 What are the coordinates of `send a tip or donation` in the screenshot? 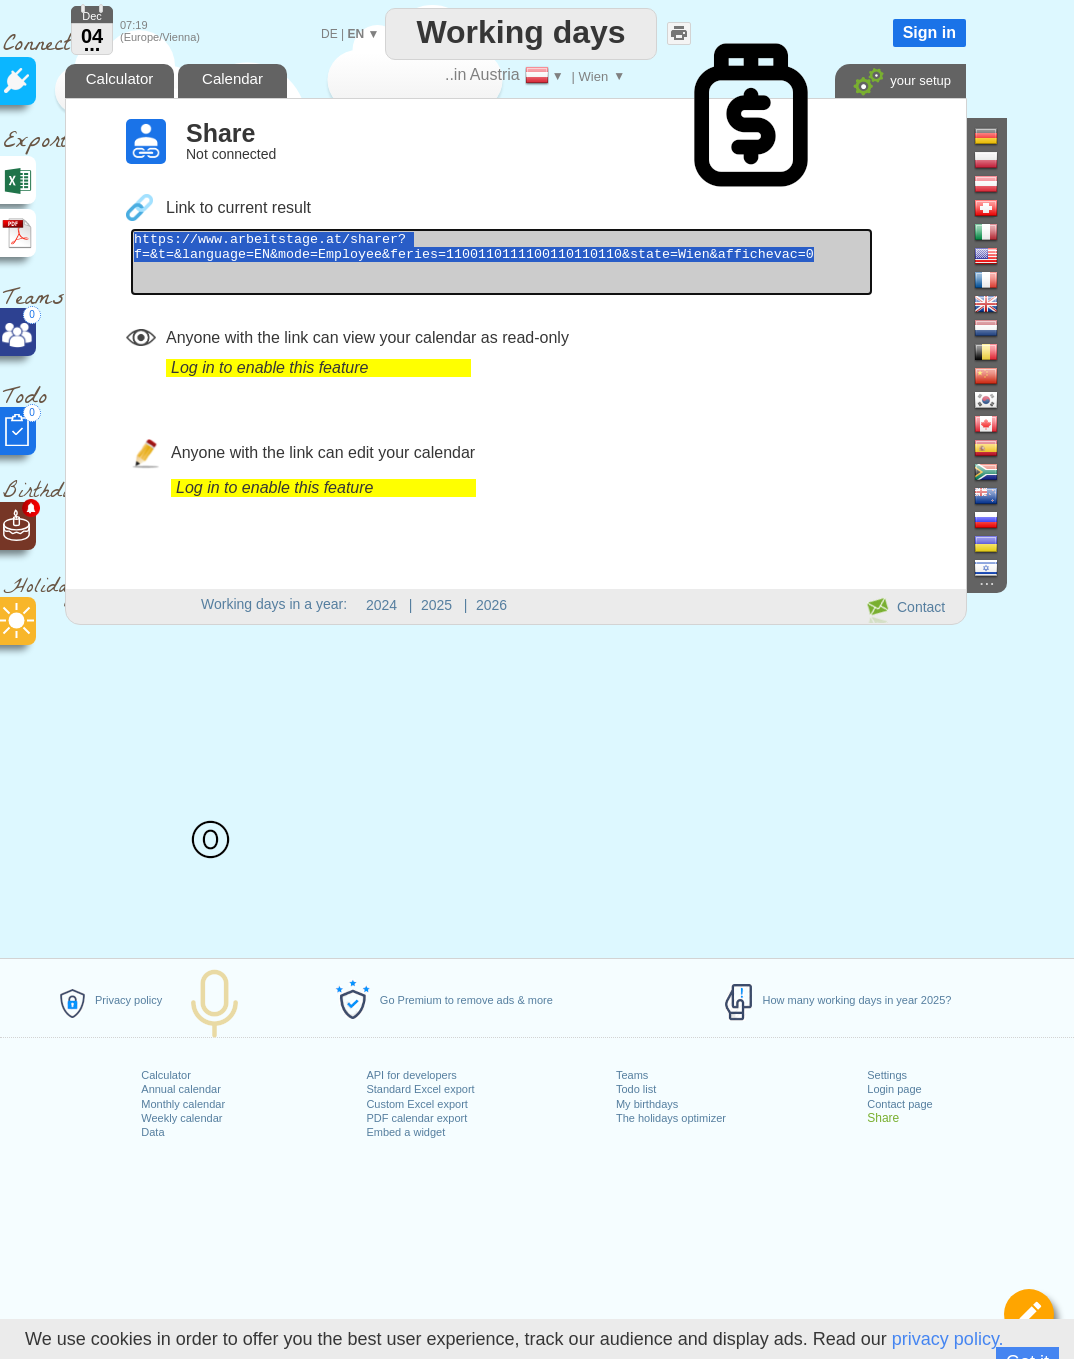 It's located at (751, 115).